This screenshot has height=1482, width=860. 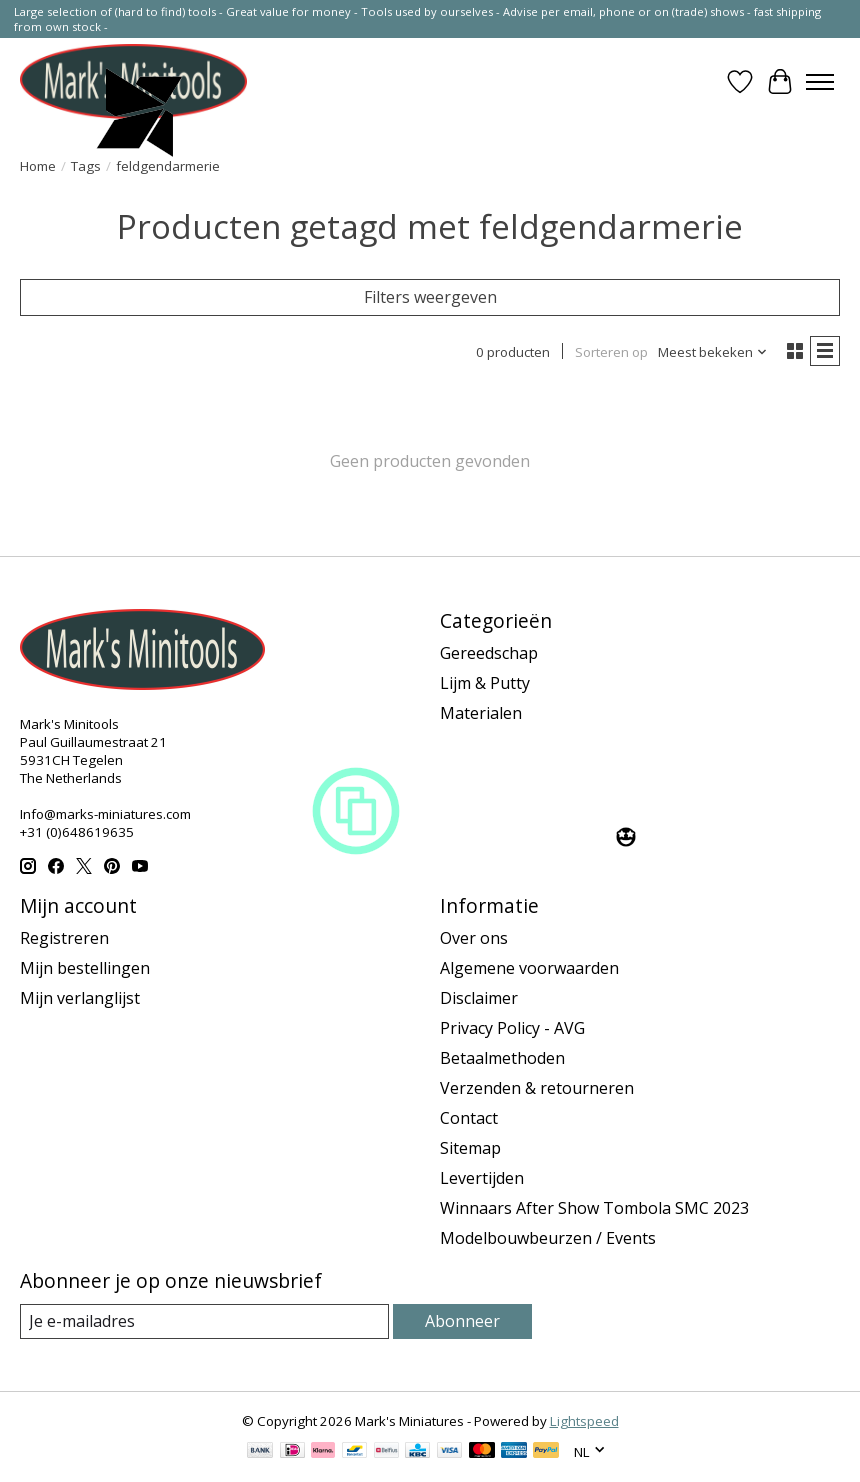 What do you see at coordinates (626, 837) in the screenshot?
I see `indicates a top-rated or favorite item` at bounding box center [626, 837].